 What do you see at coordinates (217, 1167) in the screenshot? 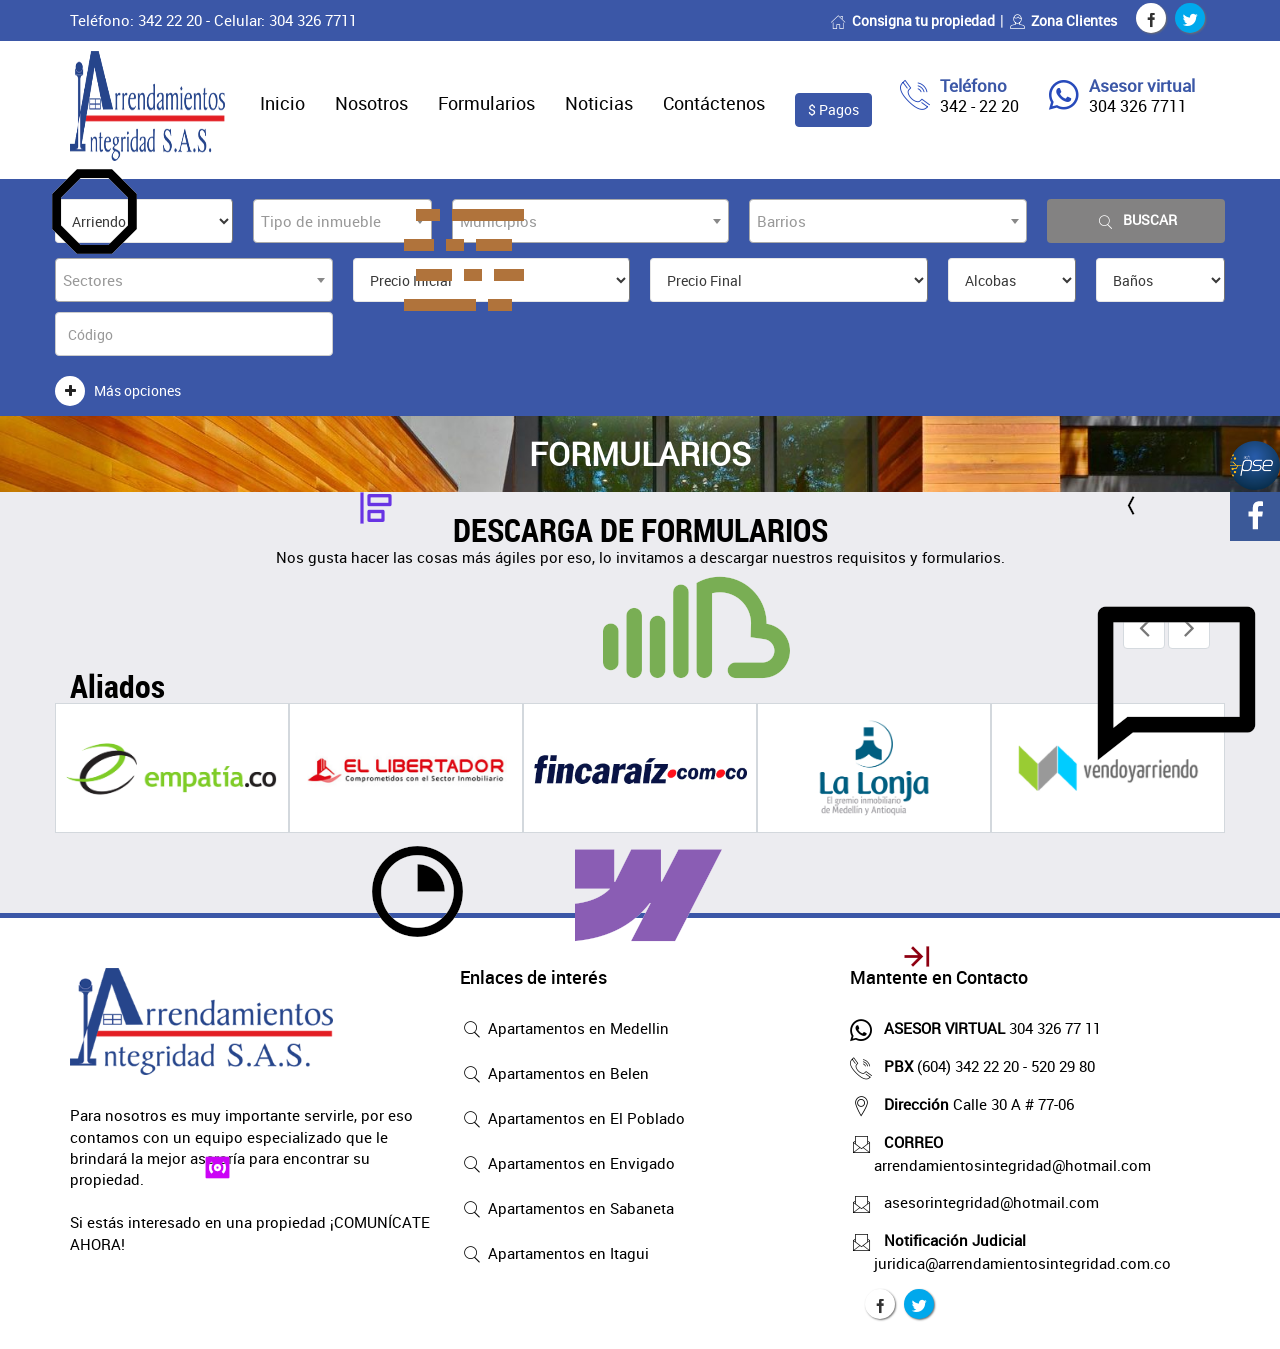
I see `enable surround sound audio` at bounding box center [217, 1167].